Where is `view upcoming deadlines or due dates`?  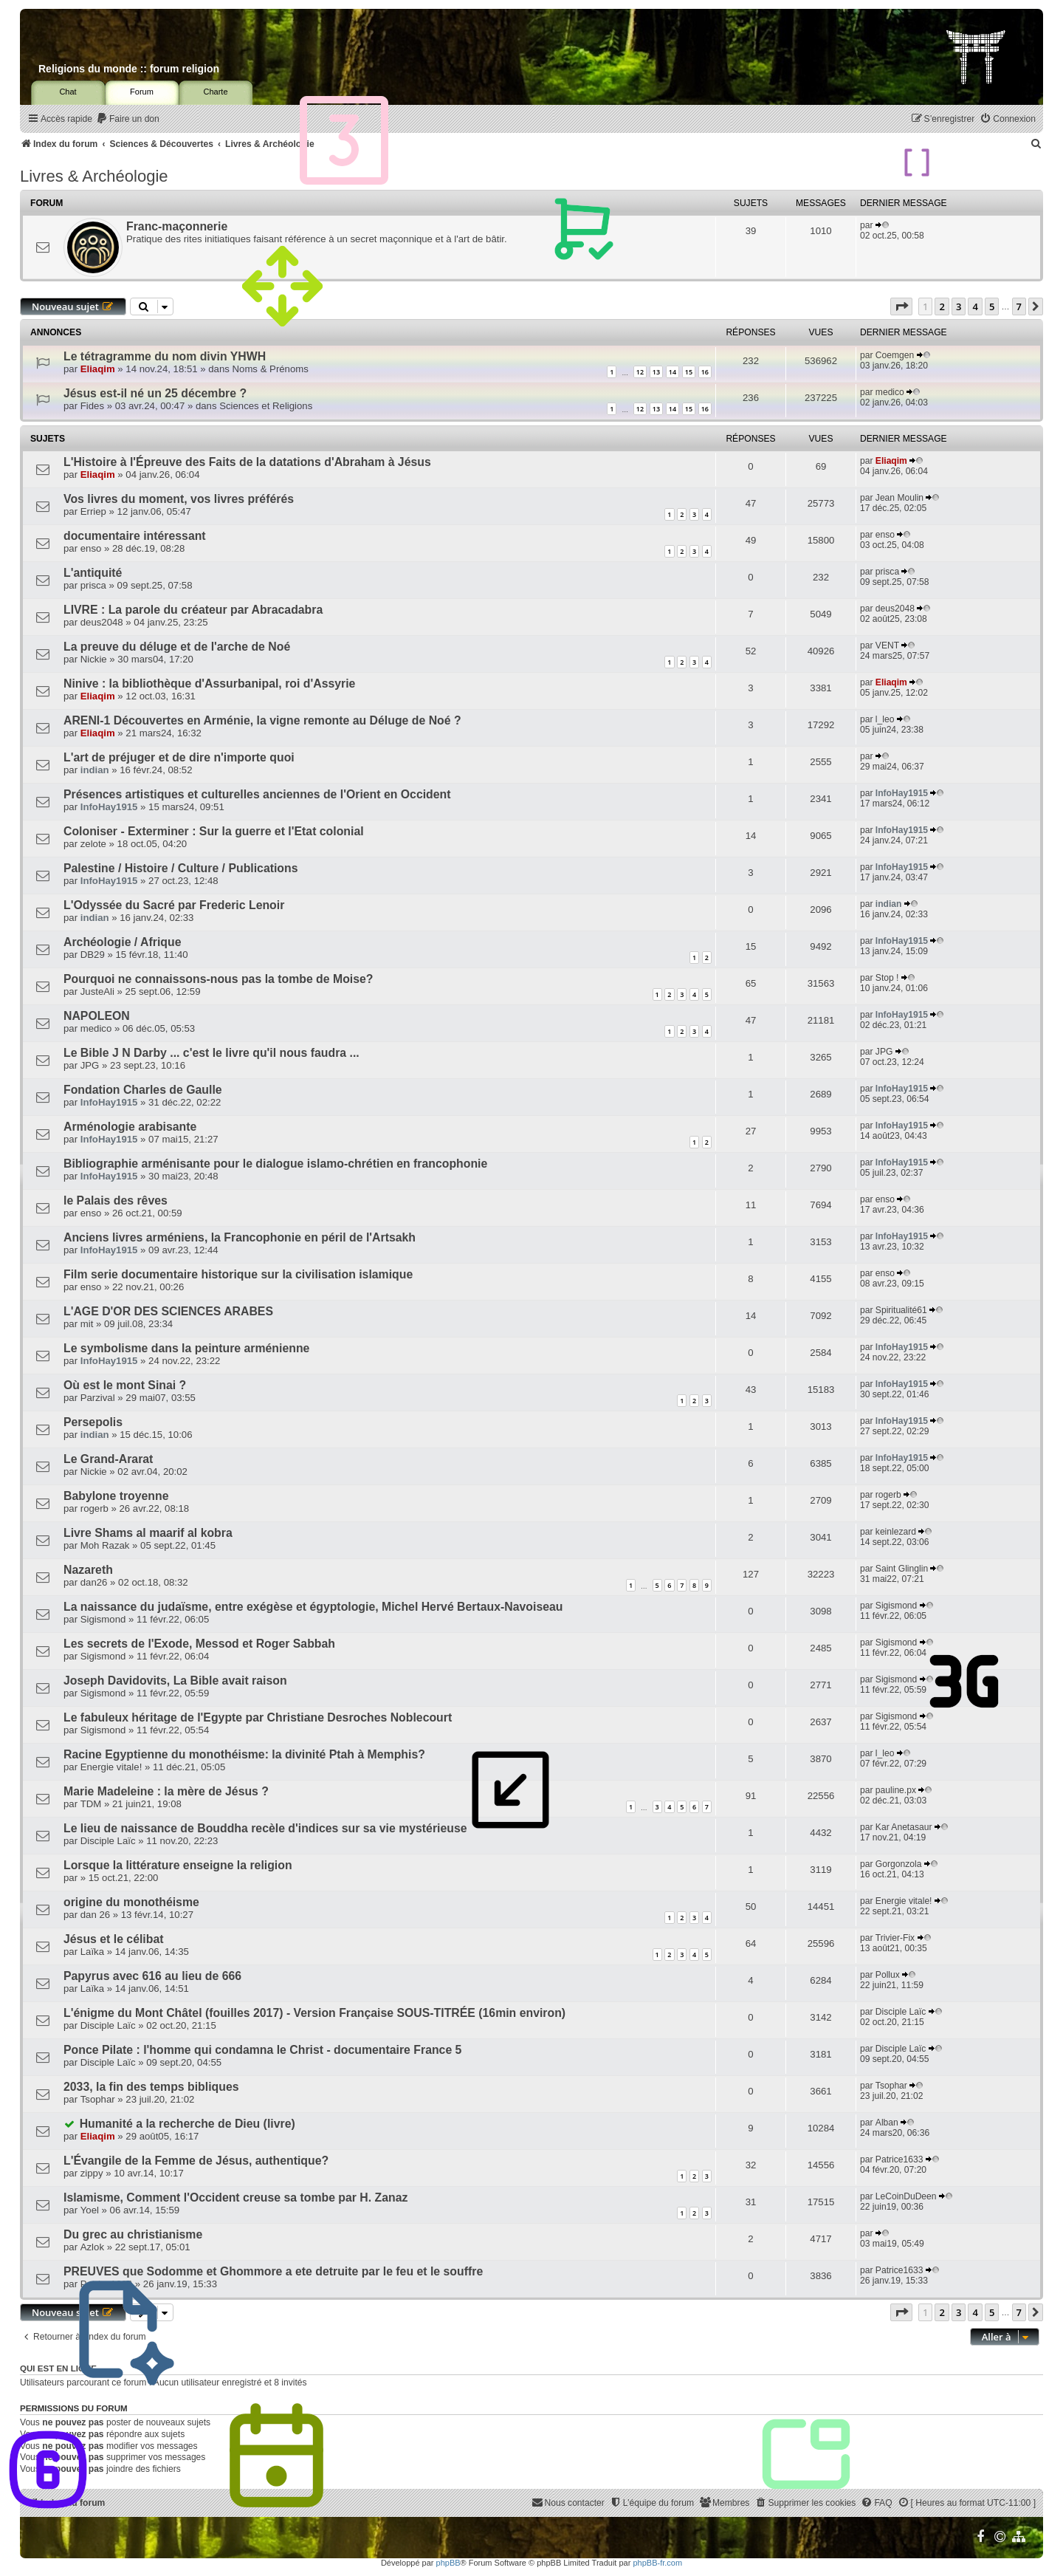
view upcoming deadlines or due dates is located at coordinates (276, 2455).